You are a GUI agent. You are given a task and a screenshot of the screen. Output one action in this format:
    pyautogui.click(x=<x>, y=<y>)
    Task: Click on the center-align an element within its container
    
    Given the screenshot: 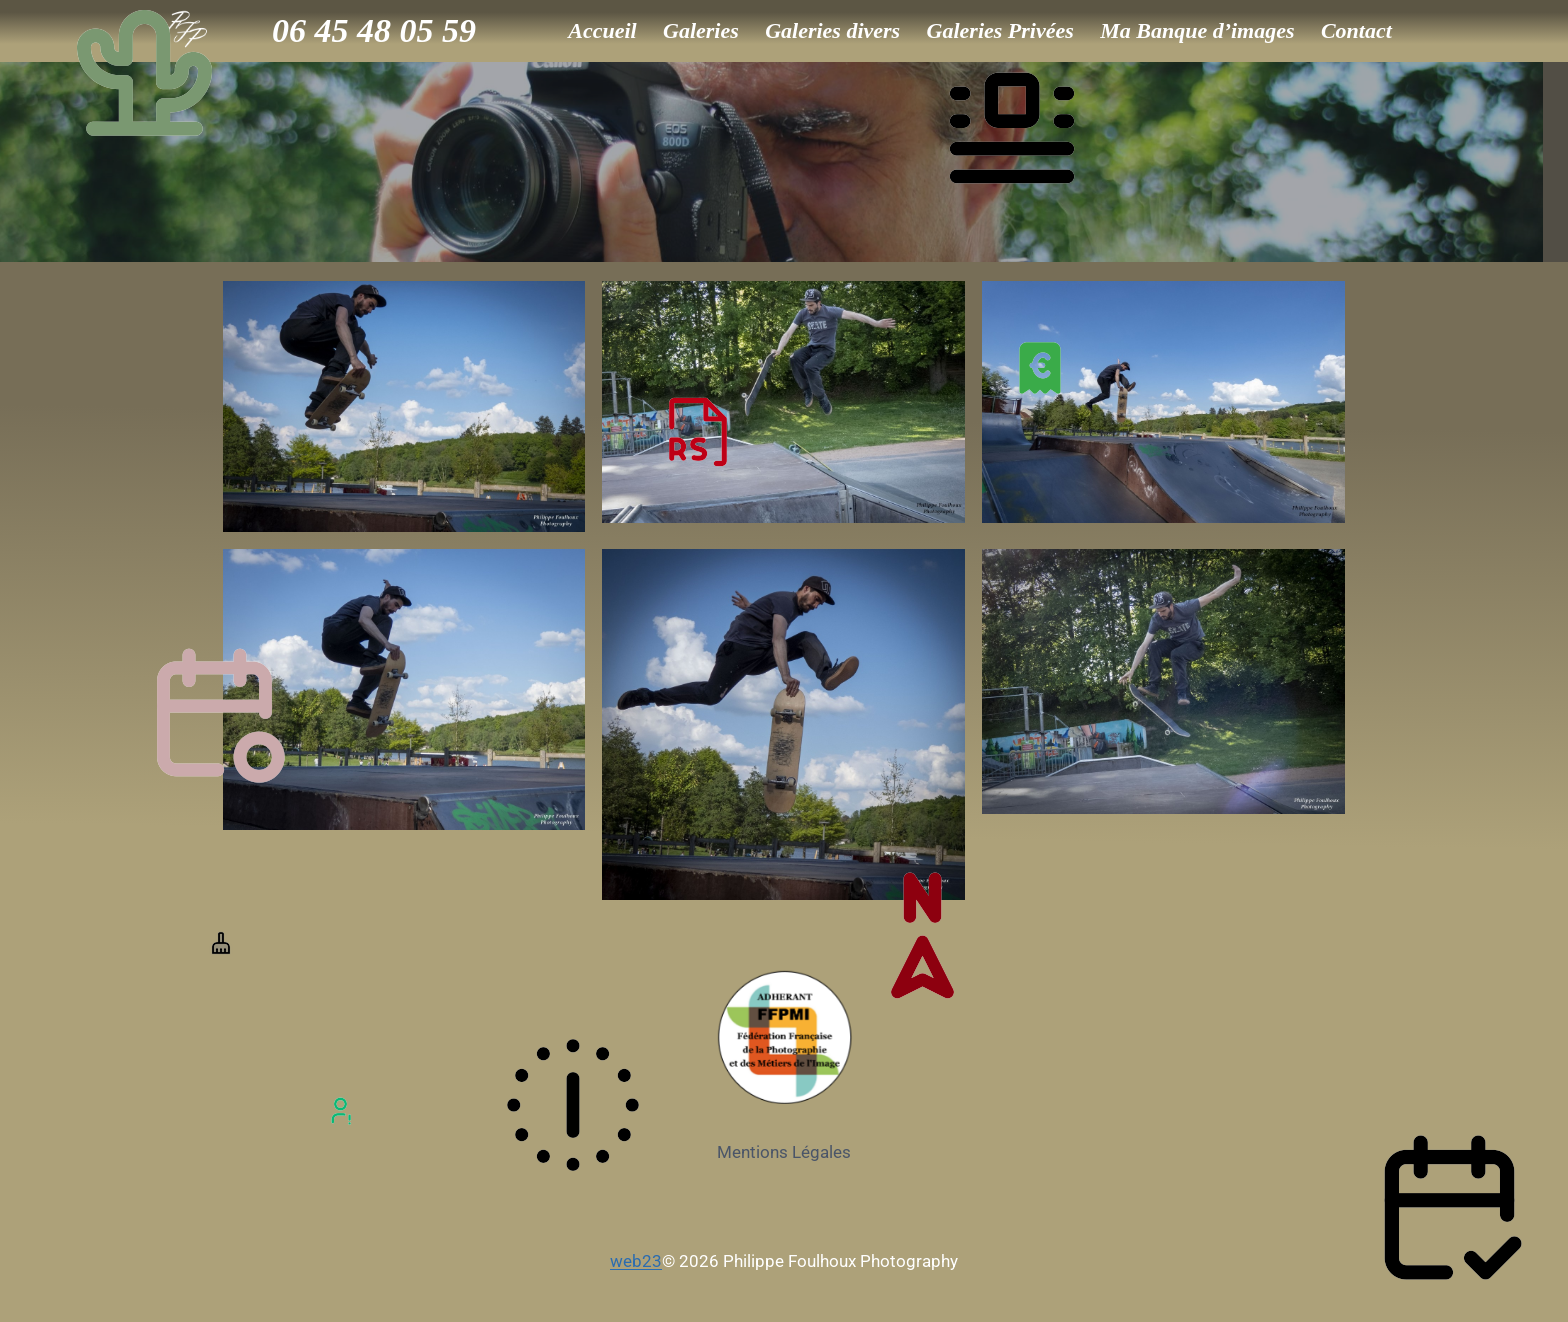 What is the action you would take?
    pyautogui.click(x=1012, y=128)
    